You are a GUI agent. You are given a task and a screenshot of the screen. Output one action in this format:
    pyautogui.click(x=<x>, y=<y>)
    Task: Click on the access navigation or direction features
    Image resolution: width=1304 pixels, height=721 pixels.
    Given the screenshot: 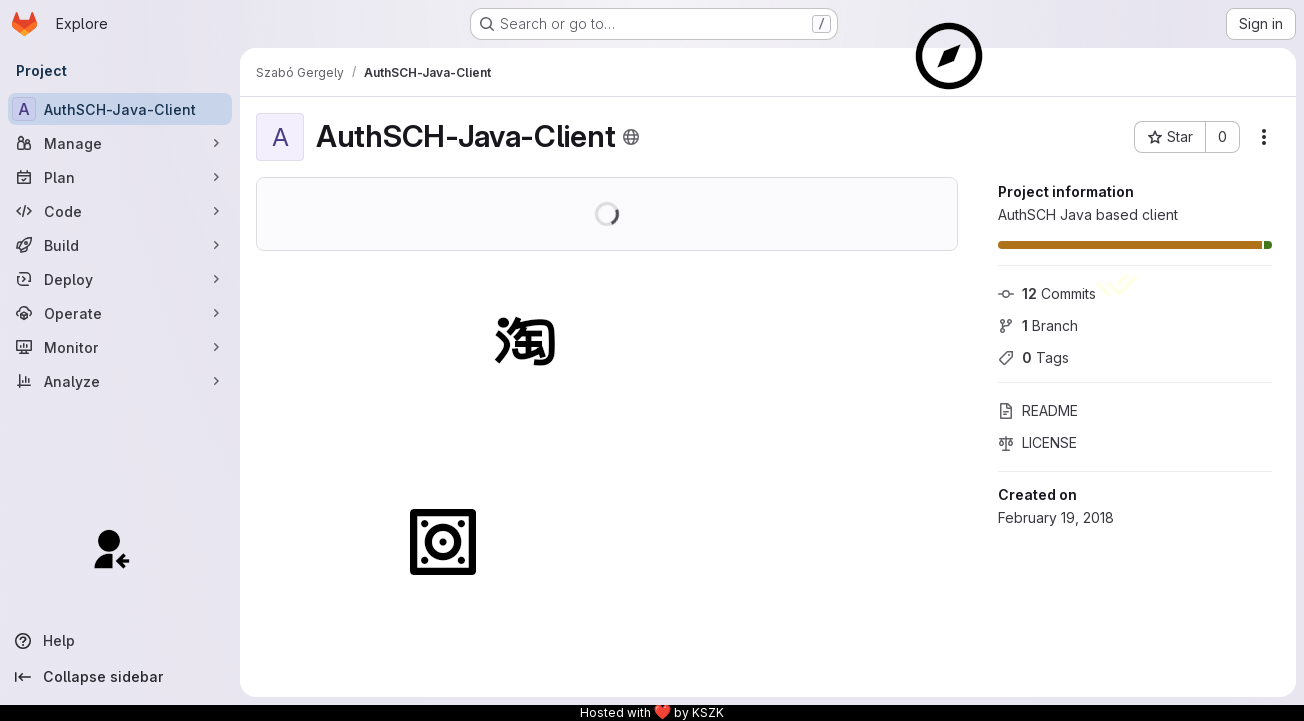 What is the action you would take?
    pyautogui.click(x=949, y=56)
    